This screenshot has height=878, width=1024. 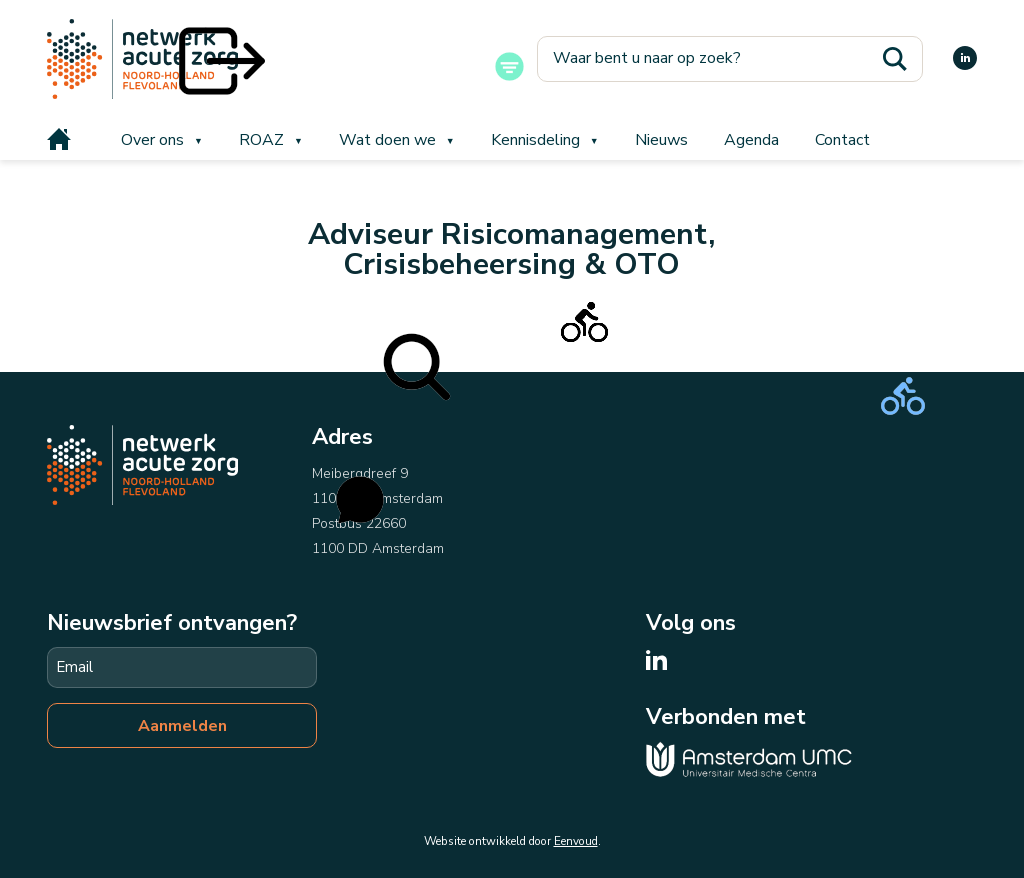 I want to click on get cycling directions, so click(x=584, y=322).